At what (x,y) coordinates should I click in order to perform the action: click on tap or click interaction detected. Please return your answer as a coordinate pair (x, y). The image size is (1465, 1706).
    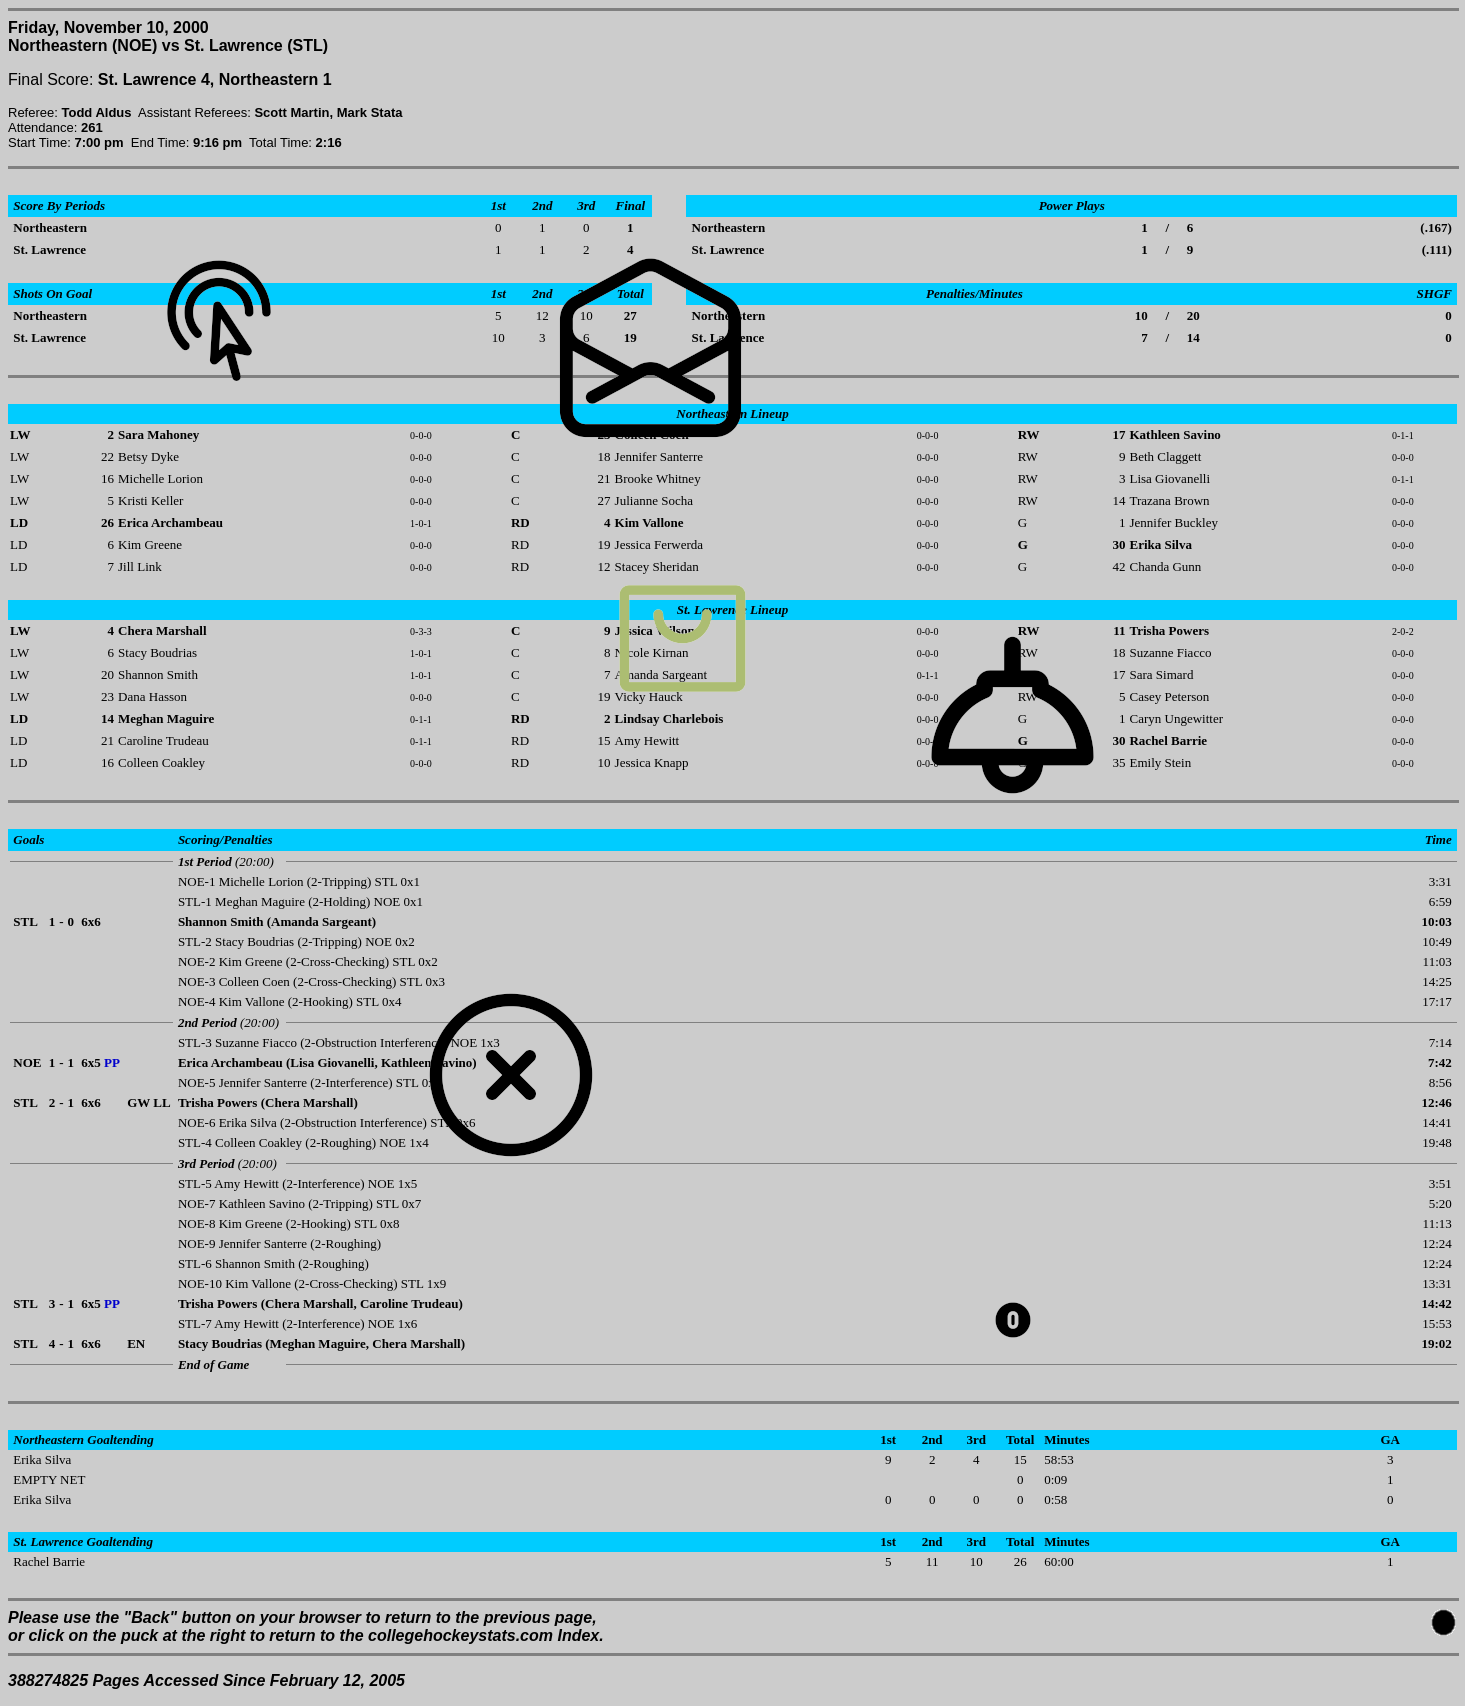
    Looking at the image, I should click on (219, 321).